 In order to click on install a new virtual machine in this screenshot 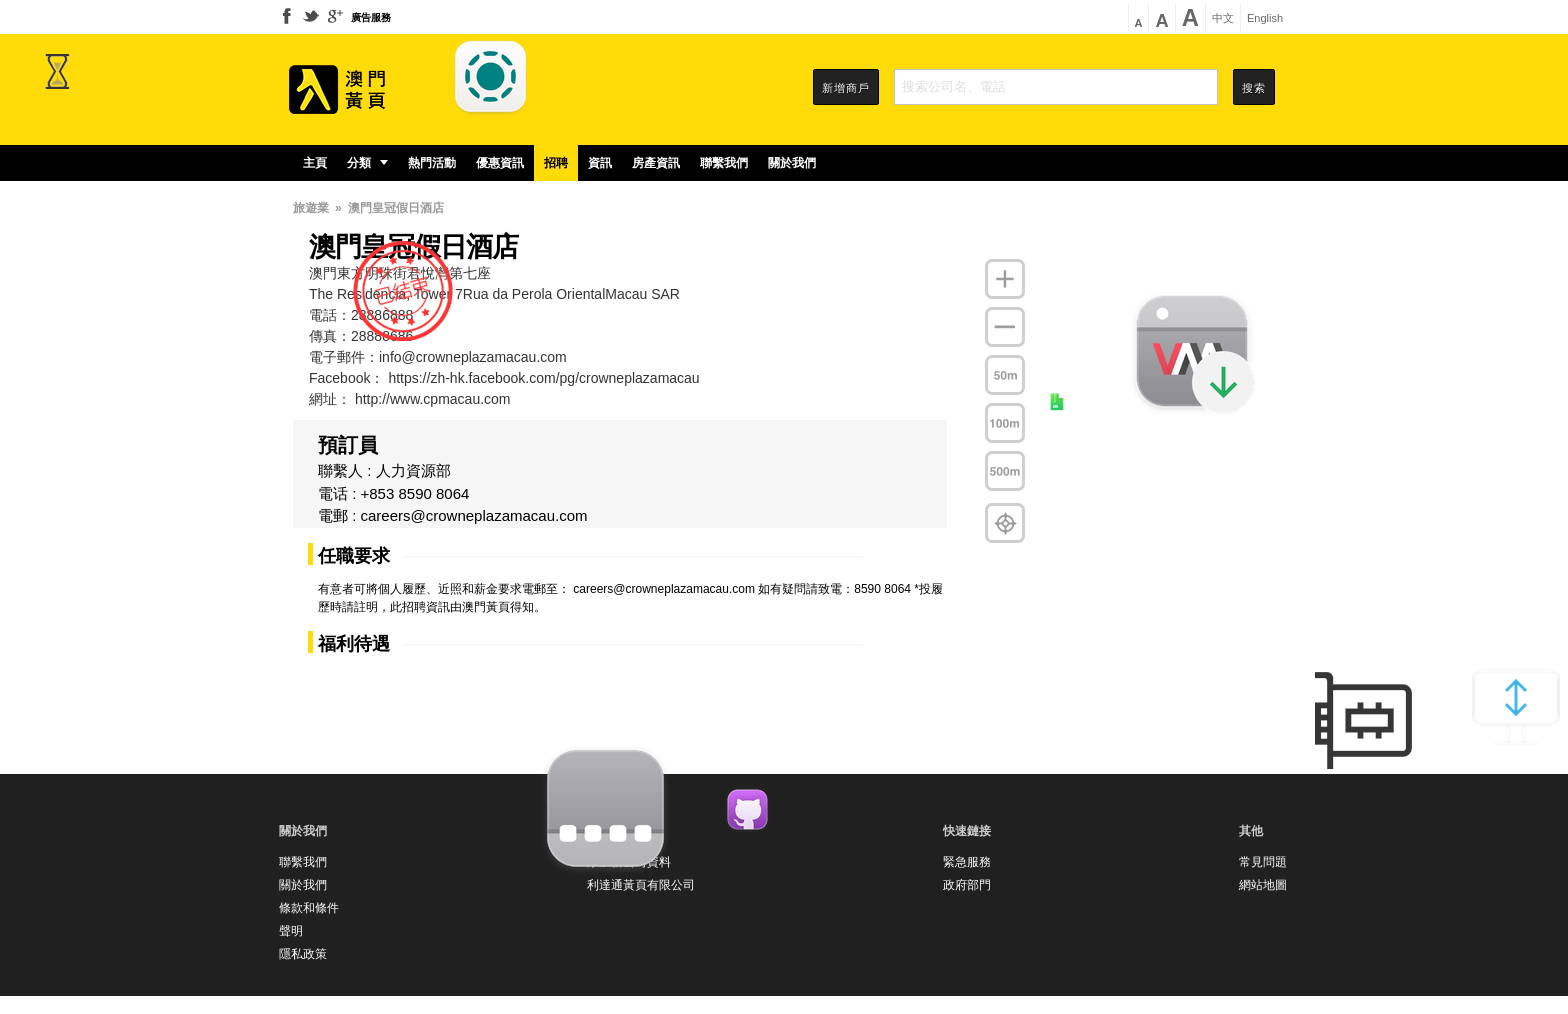, I will do `click(1193, 353)`.